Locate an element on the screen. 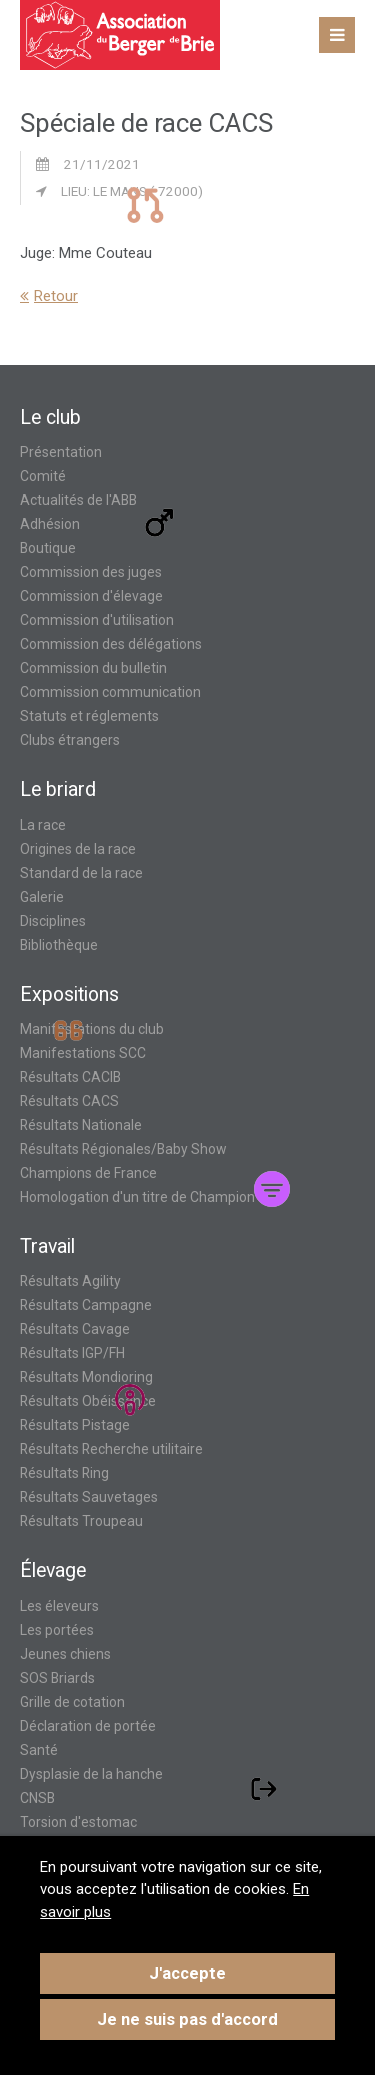 The height and width of the screenshot is (2075, 375). indicates item number 66 in a list or sequence is located at coordinates (68, 1030).